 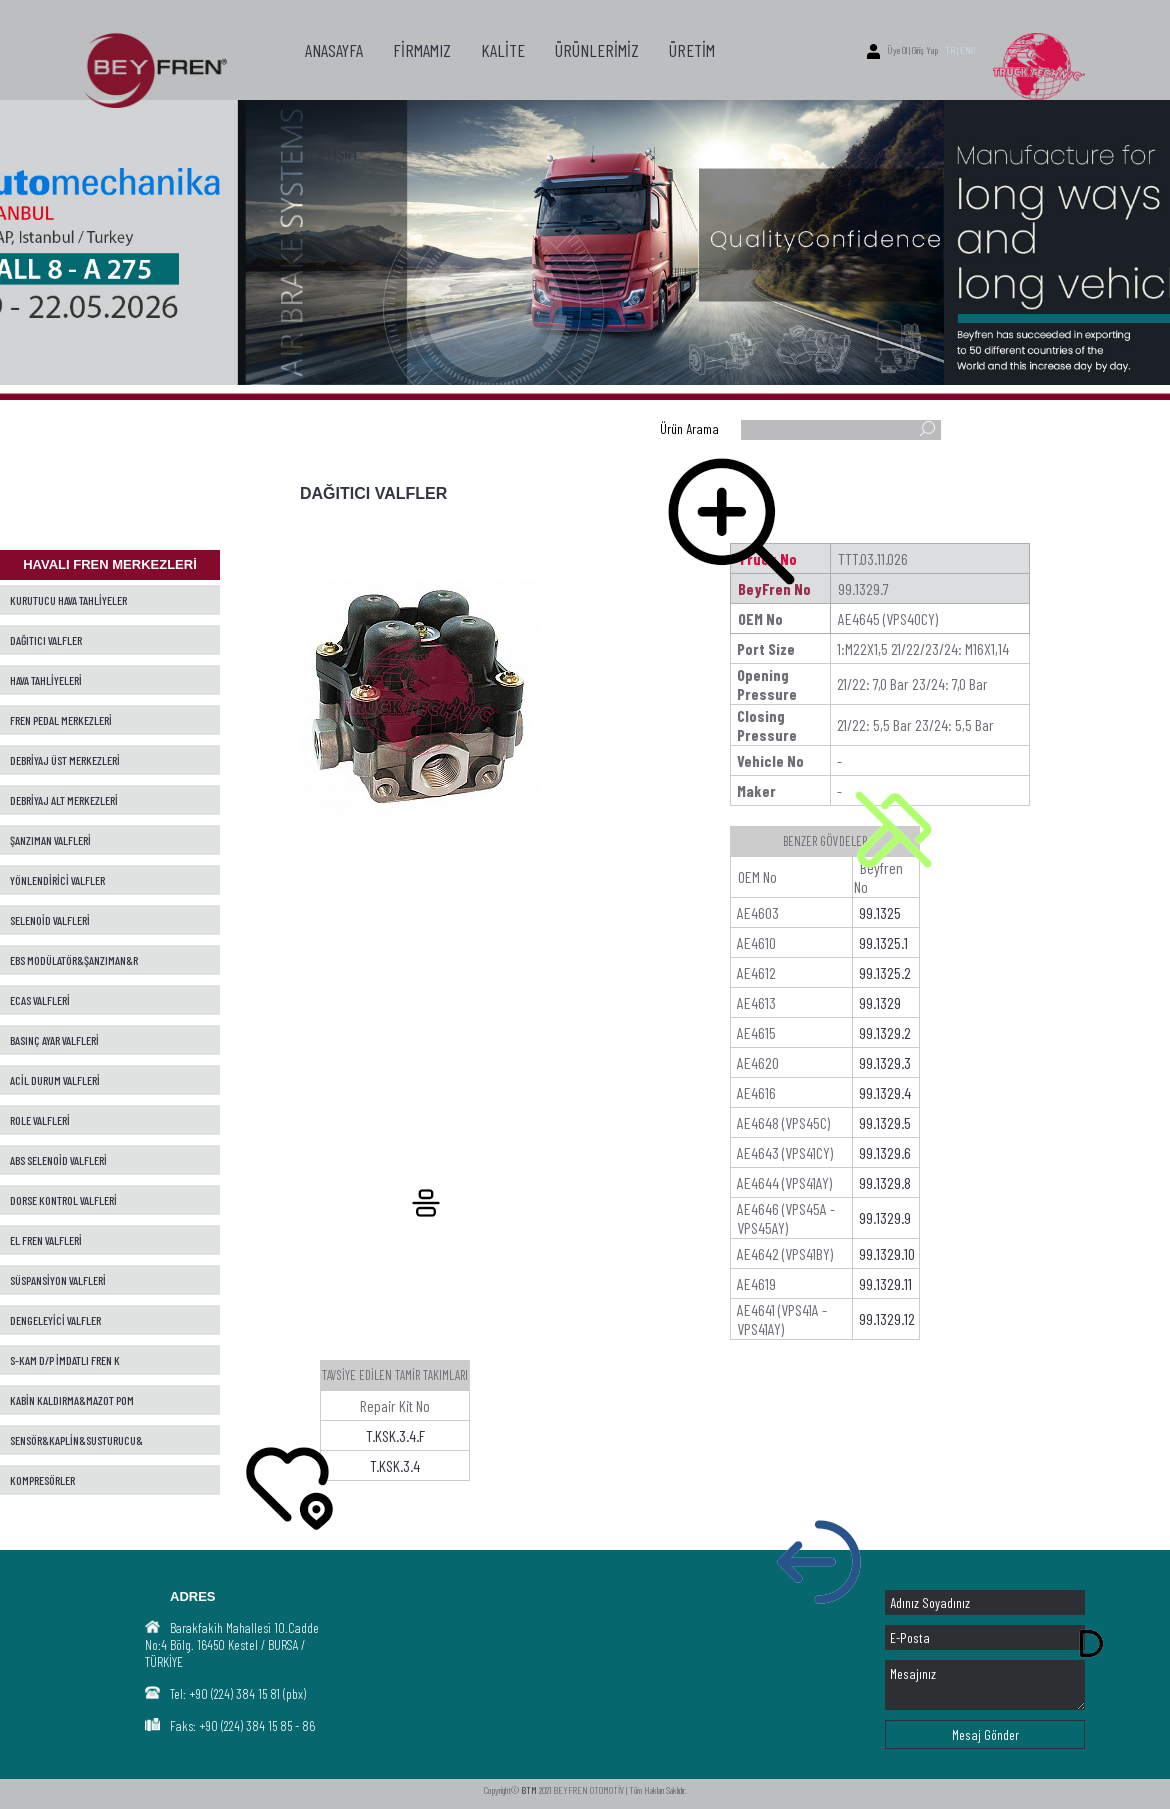 I want to click on exit or leave current screen, so click(x=819, y=1562).